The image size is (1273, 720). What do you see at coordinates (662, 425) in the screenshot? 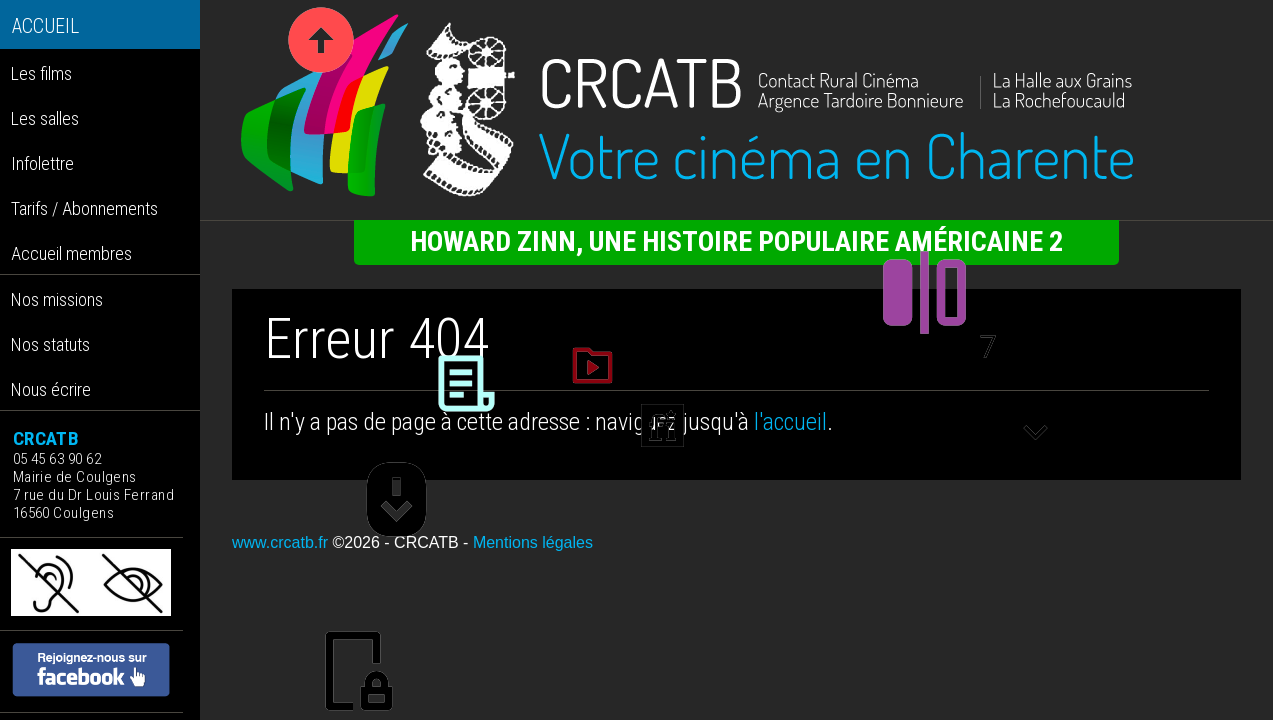
I see `fonticons brand logo` at bounding box center [662, 425].